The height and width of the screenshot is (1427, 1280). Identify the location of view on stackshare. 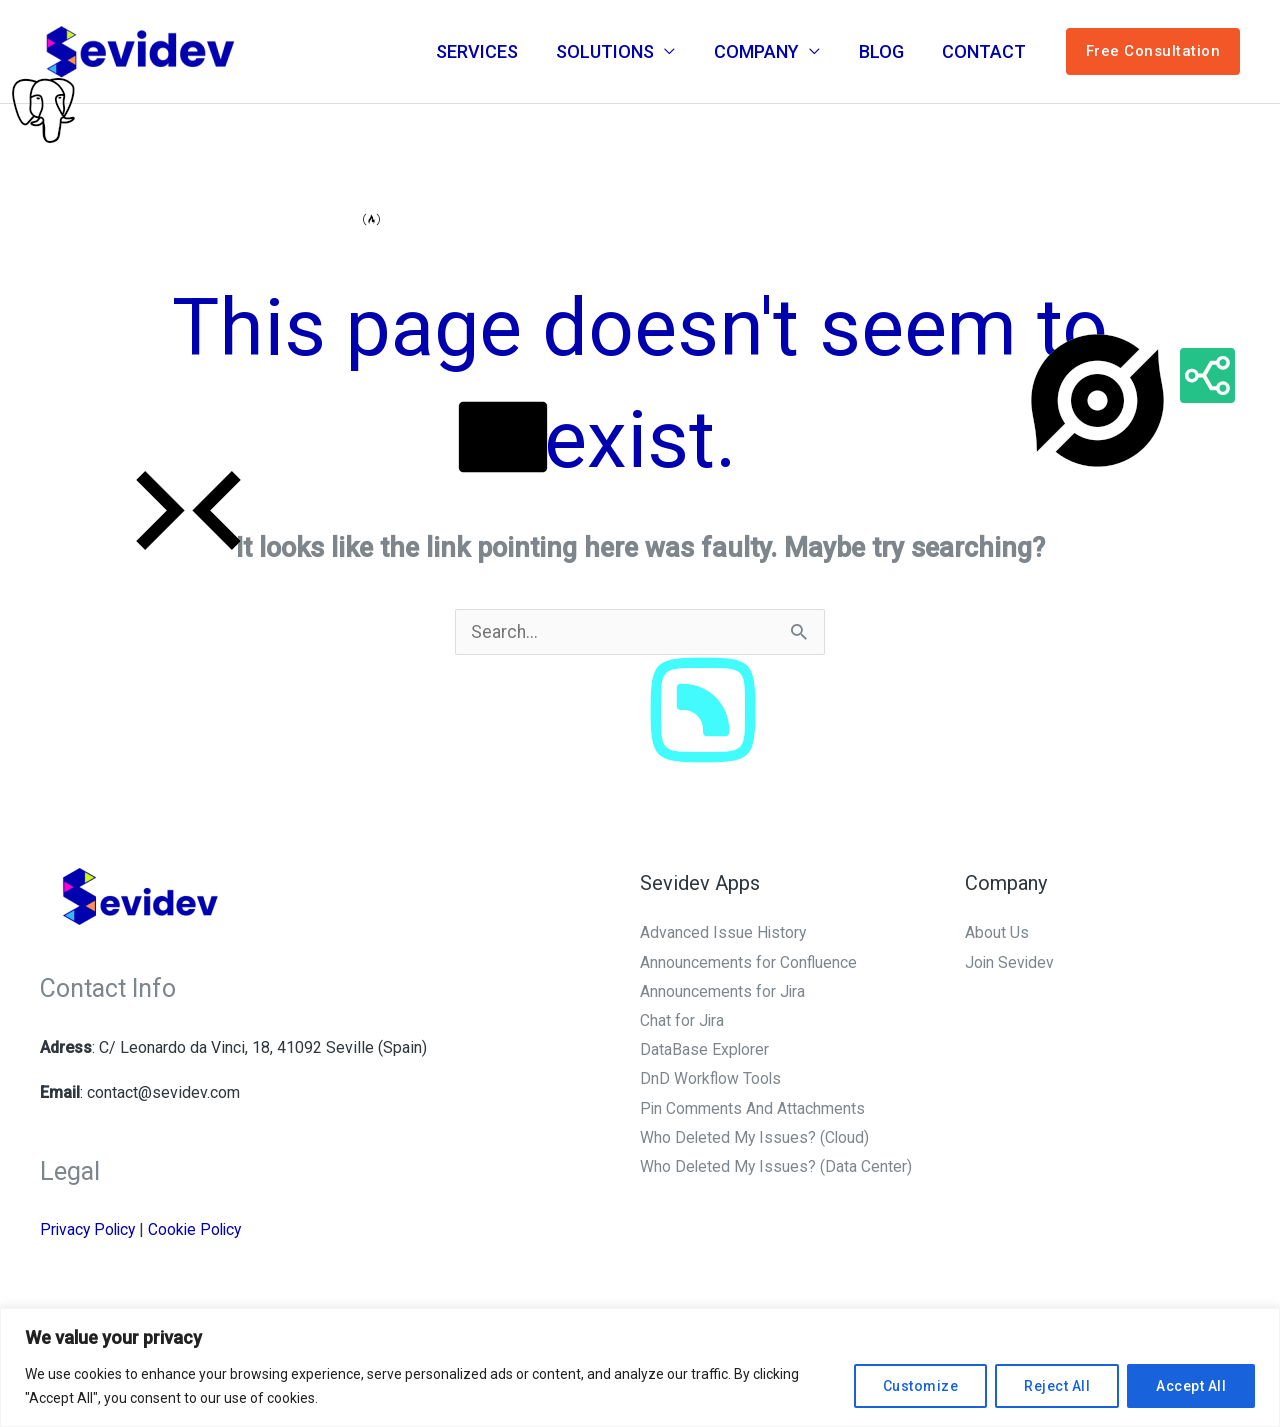
(1207, 375).